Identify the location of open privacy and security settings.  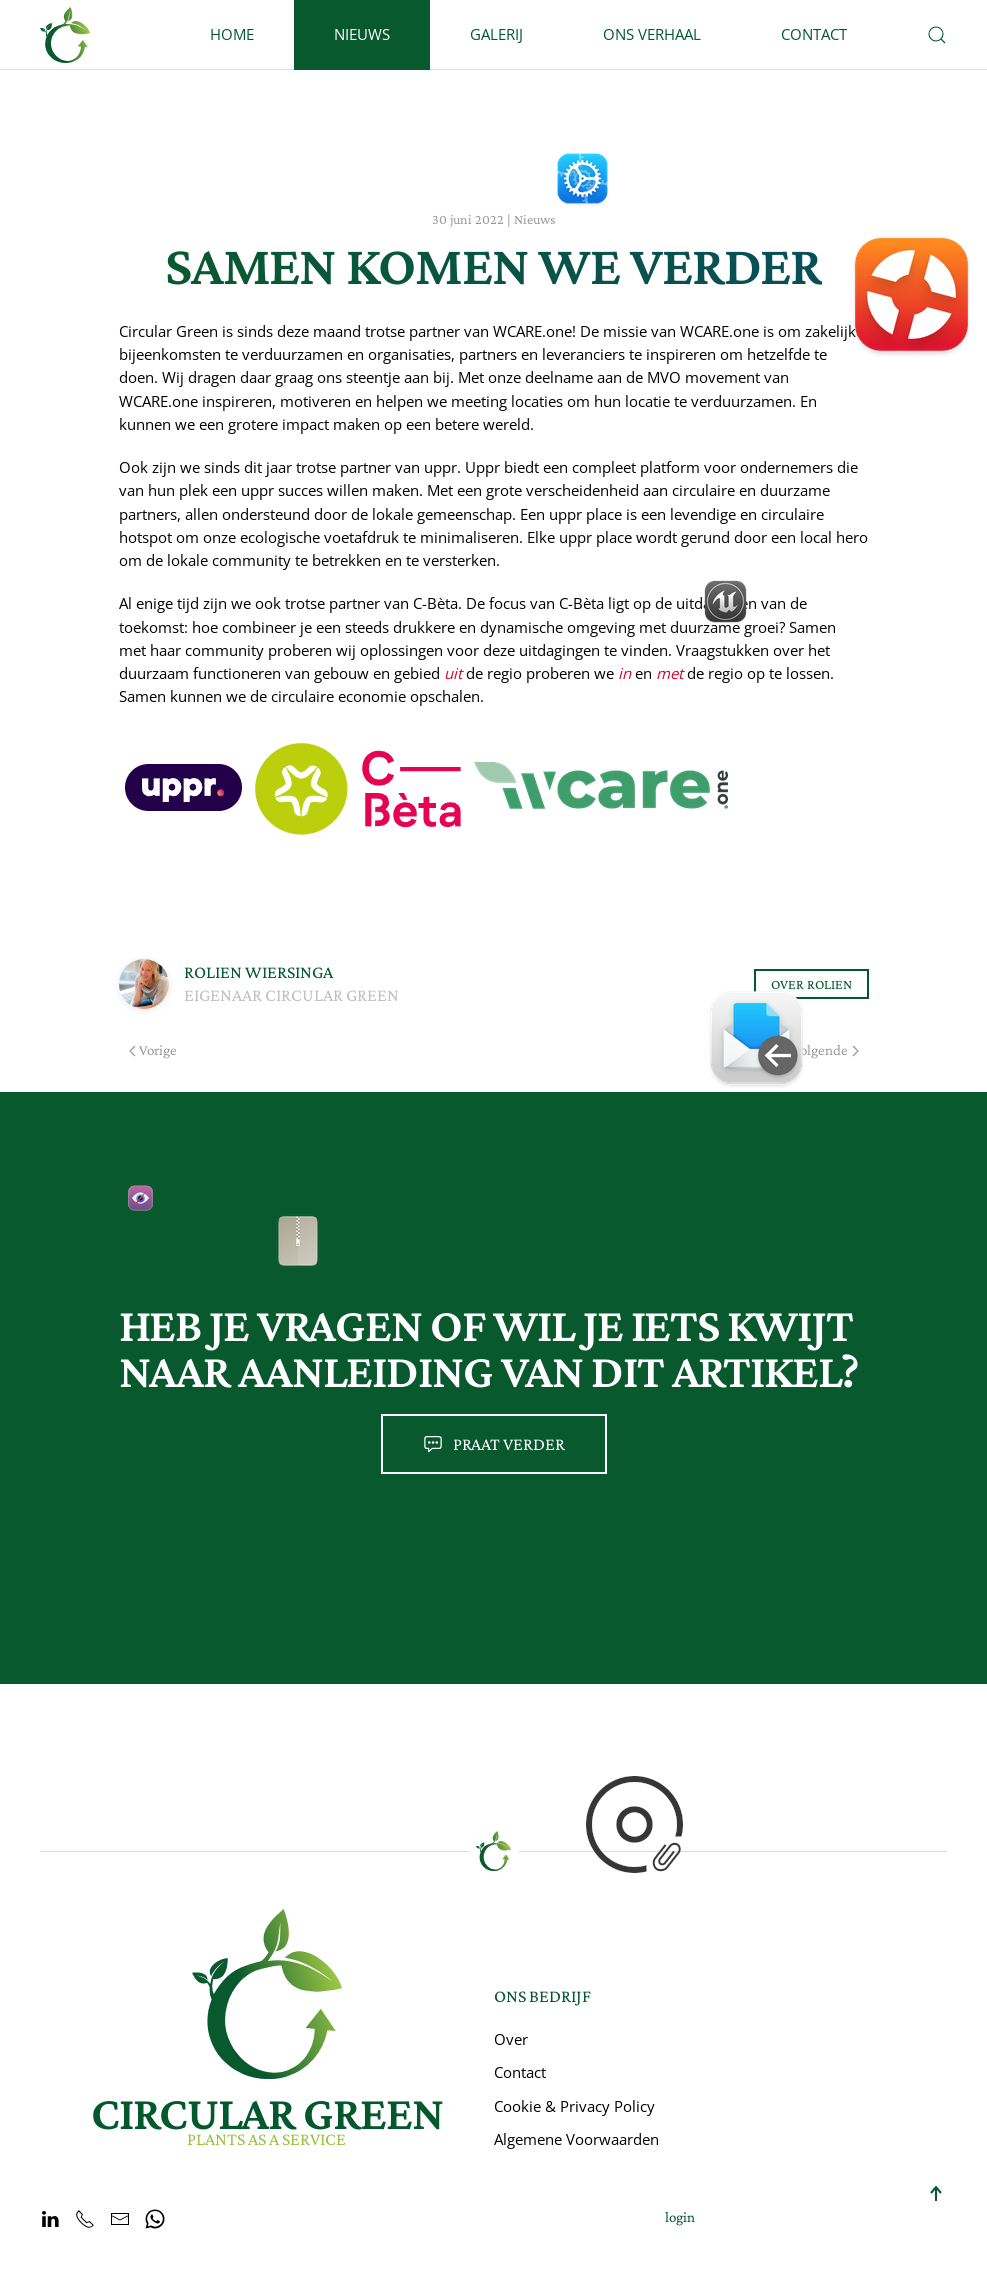
(140, 1198).